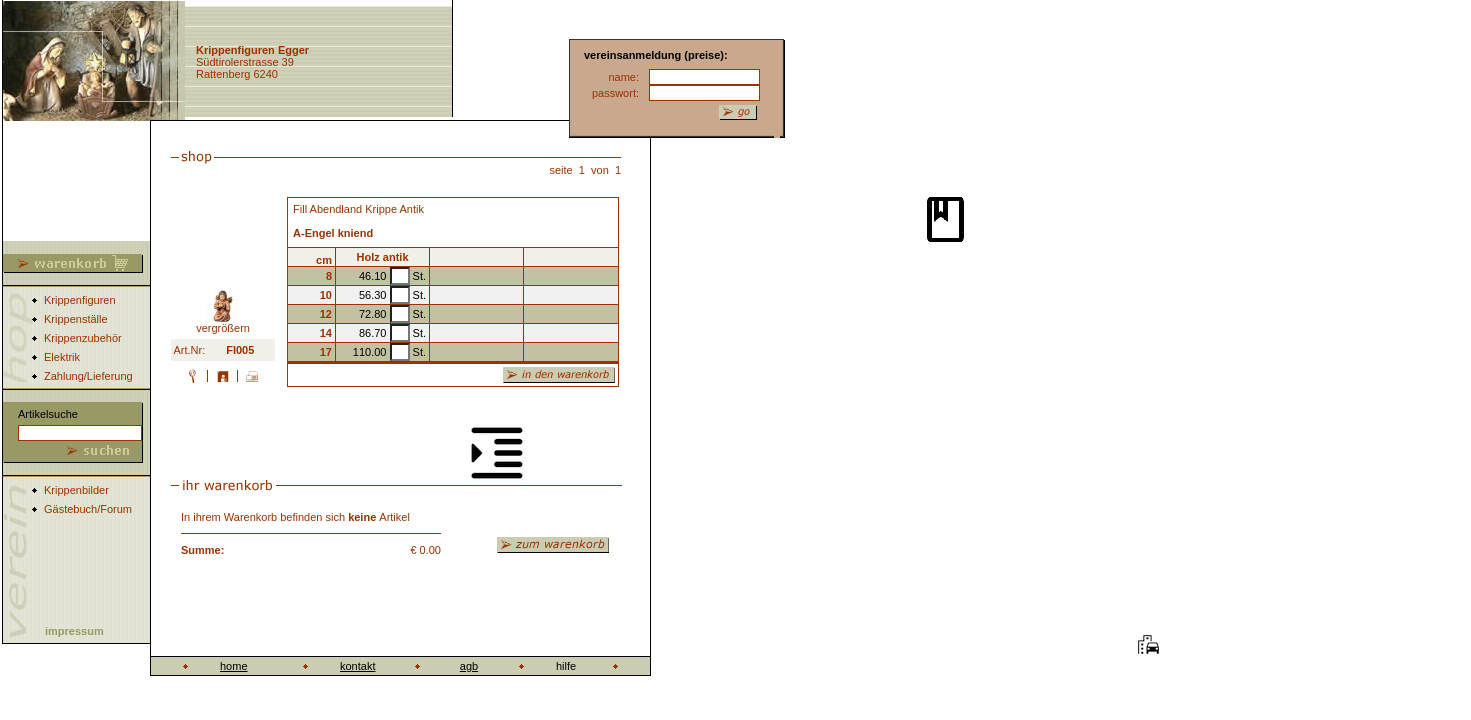  What do you see at coordinates (497, 453) in the screenshot?
I see `increase text indentation` at bounding box center [497, 453].